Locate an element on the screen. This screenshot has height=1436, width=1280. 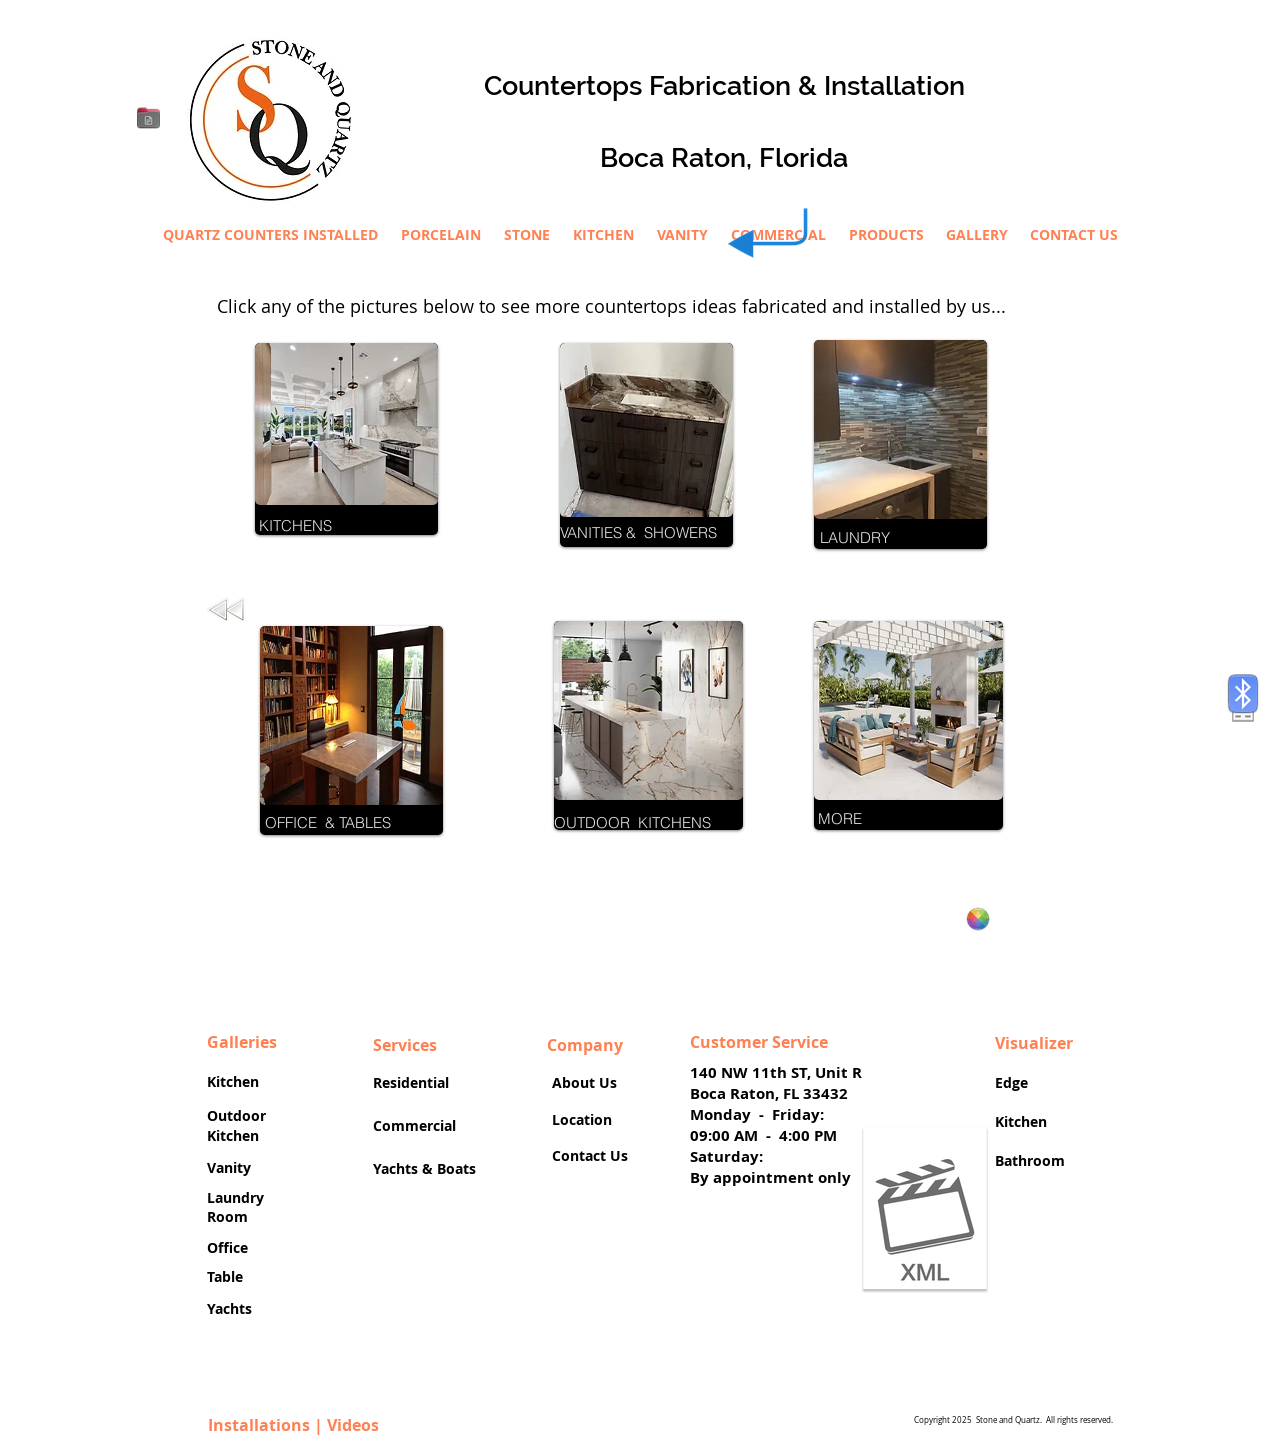
xml file associated with iMovie project is located at coordinates (925, 1208).